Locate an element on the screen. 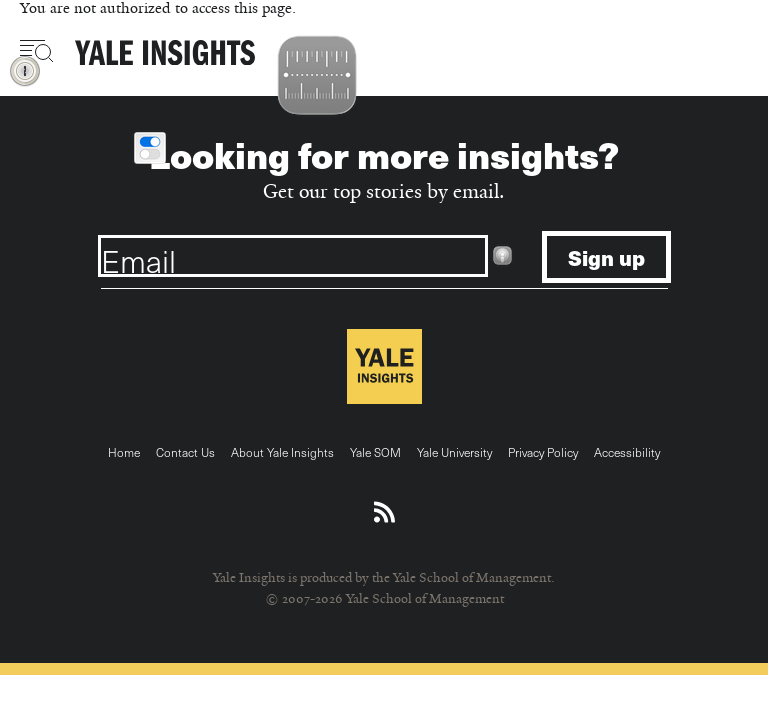 The height and width of the screenshot is (720, 768). open the Podcasts app is located at coordinates (502, 255).